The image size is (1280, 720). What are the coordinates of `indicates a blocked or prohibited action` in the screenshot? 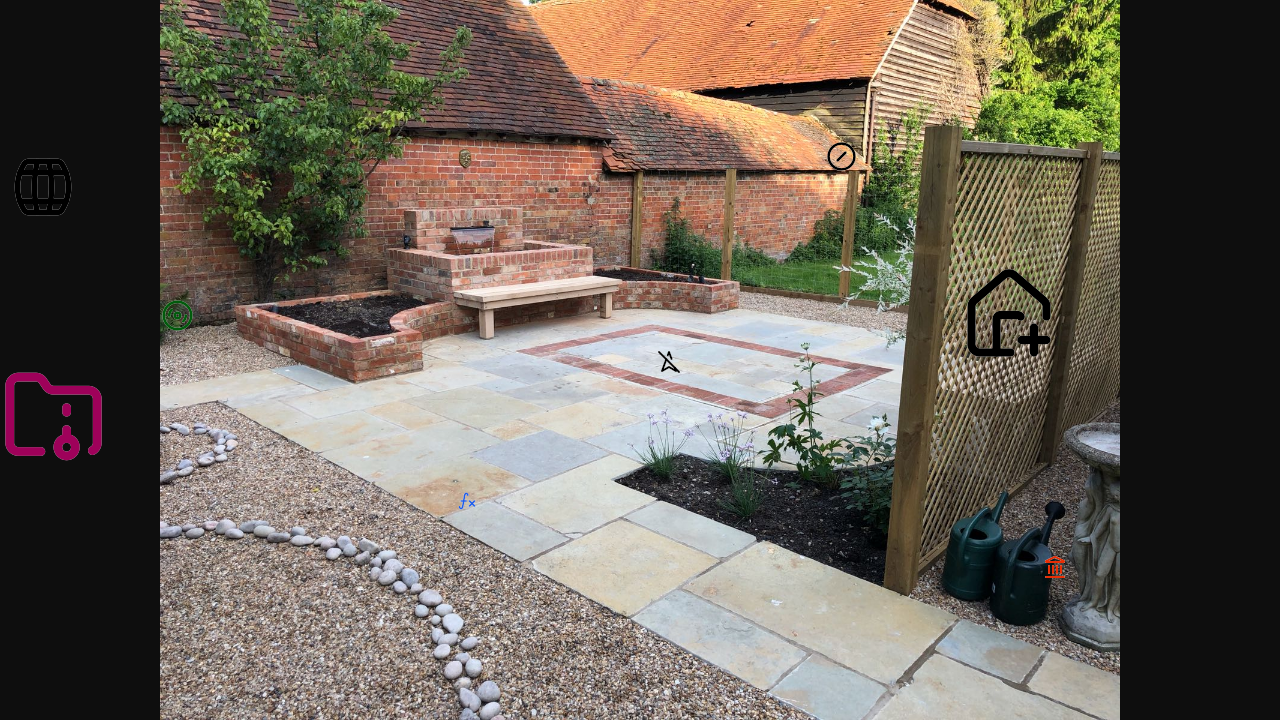 It's located at (841, 156).